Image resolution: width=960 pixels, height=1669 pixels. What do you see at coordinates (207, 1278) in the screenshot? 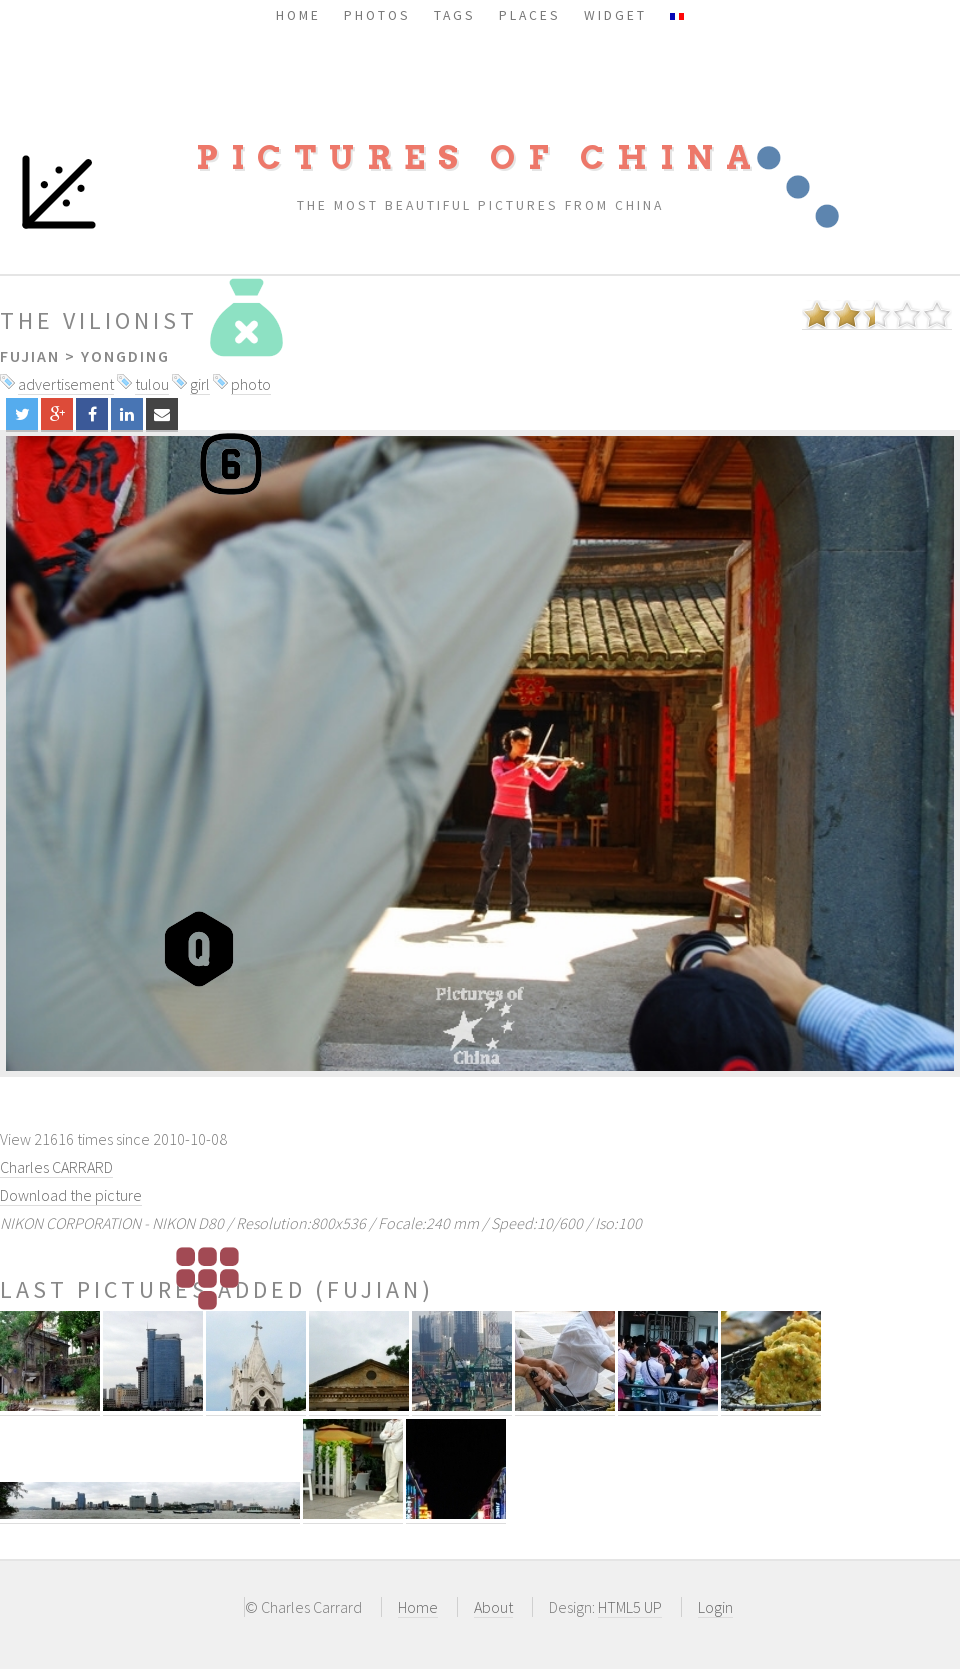
I see `open the phone dialpad` at bounding box center [207, 1278].